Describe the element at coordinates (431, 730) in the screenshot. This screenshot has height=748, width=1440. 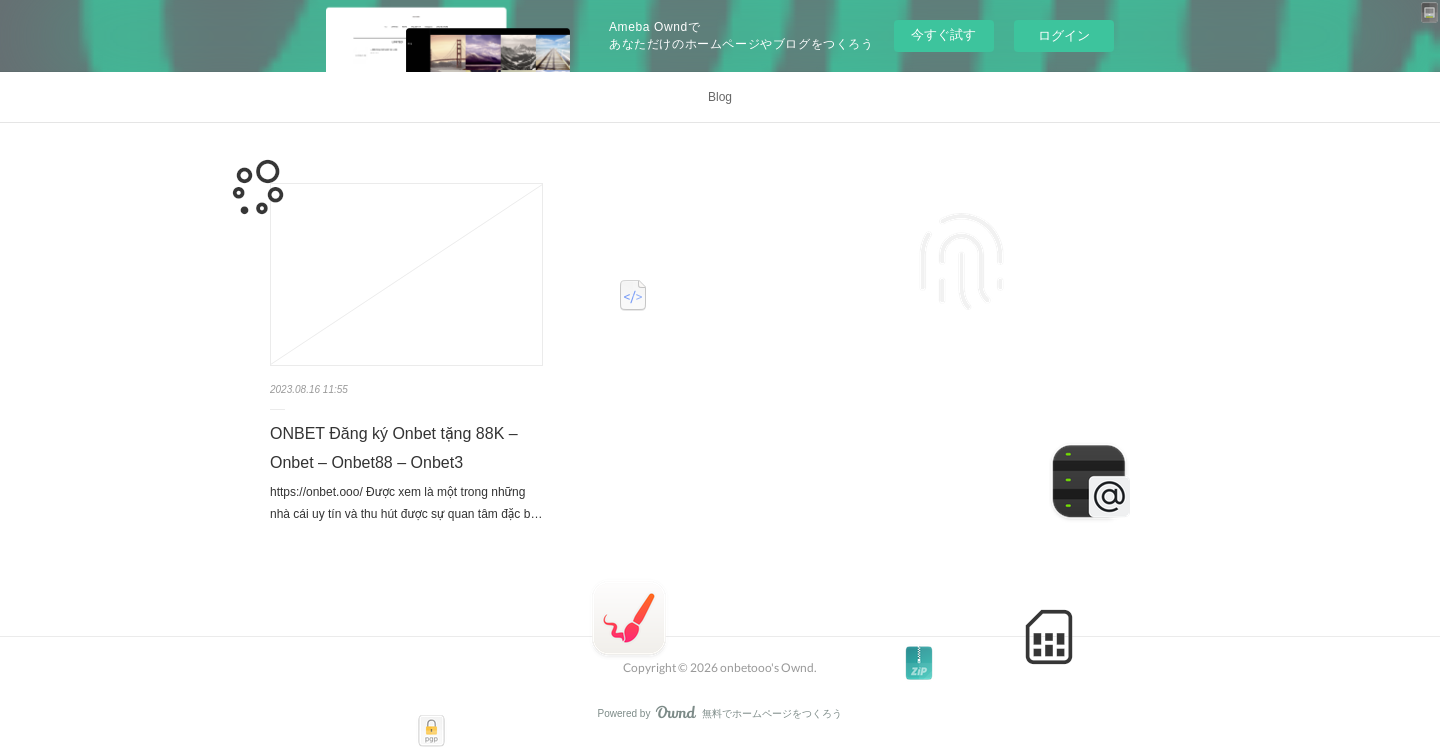
I see `indicates a PGP-encrypted file` at that location.